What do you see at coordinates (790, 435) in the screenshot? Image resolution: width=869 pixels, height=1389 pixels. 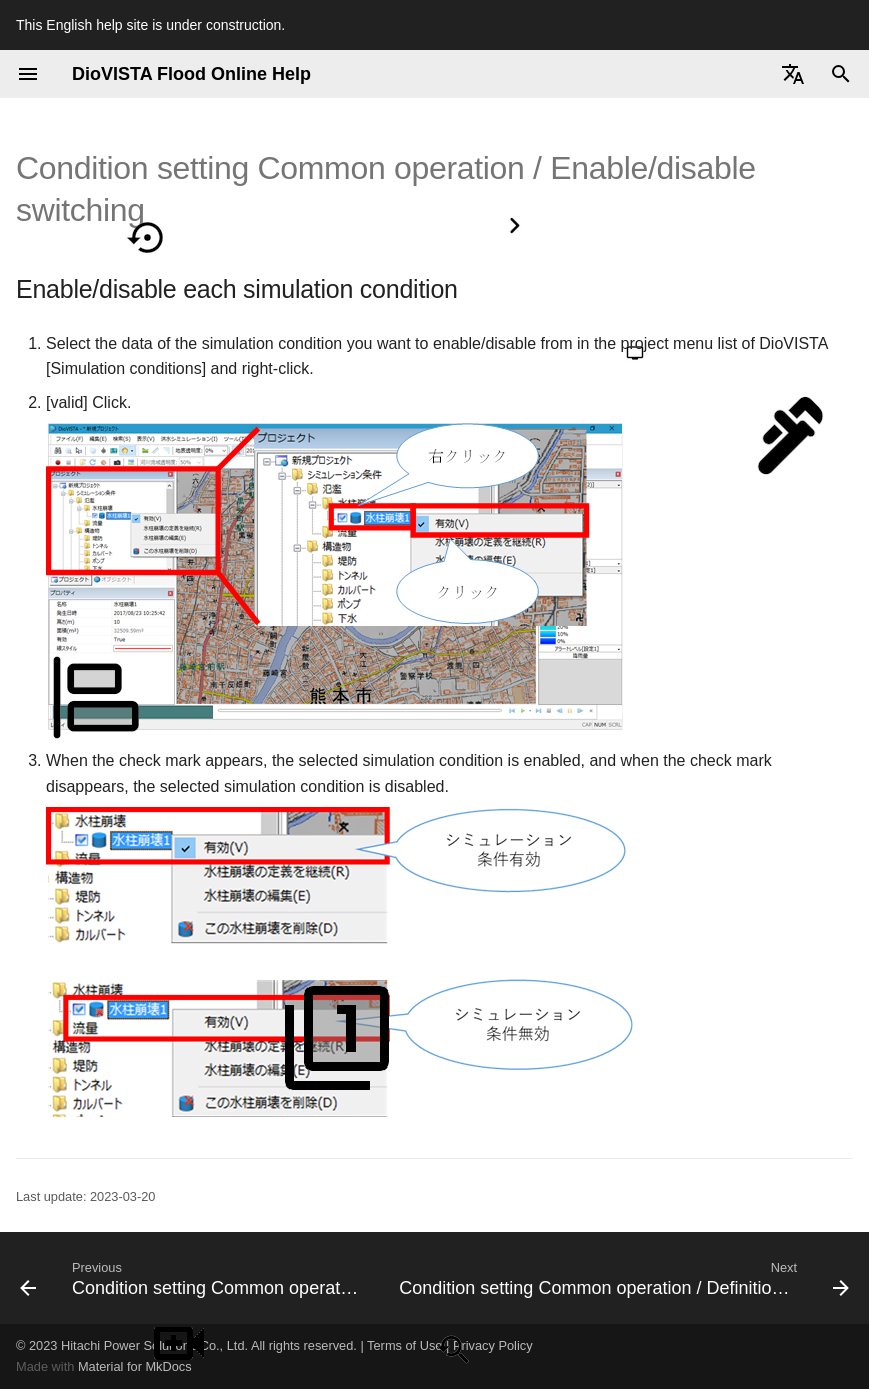 I see `access plumbing services or information` at bounding box center [790, 435].